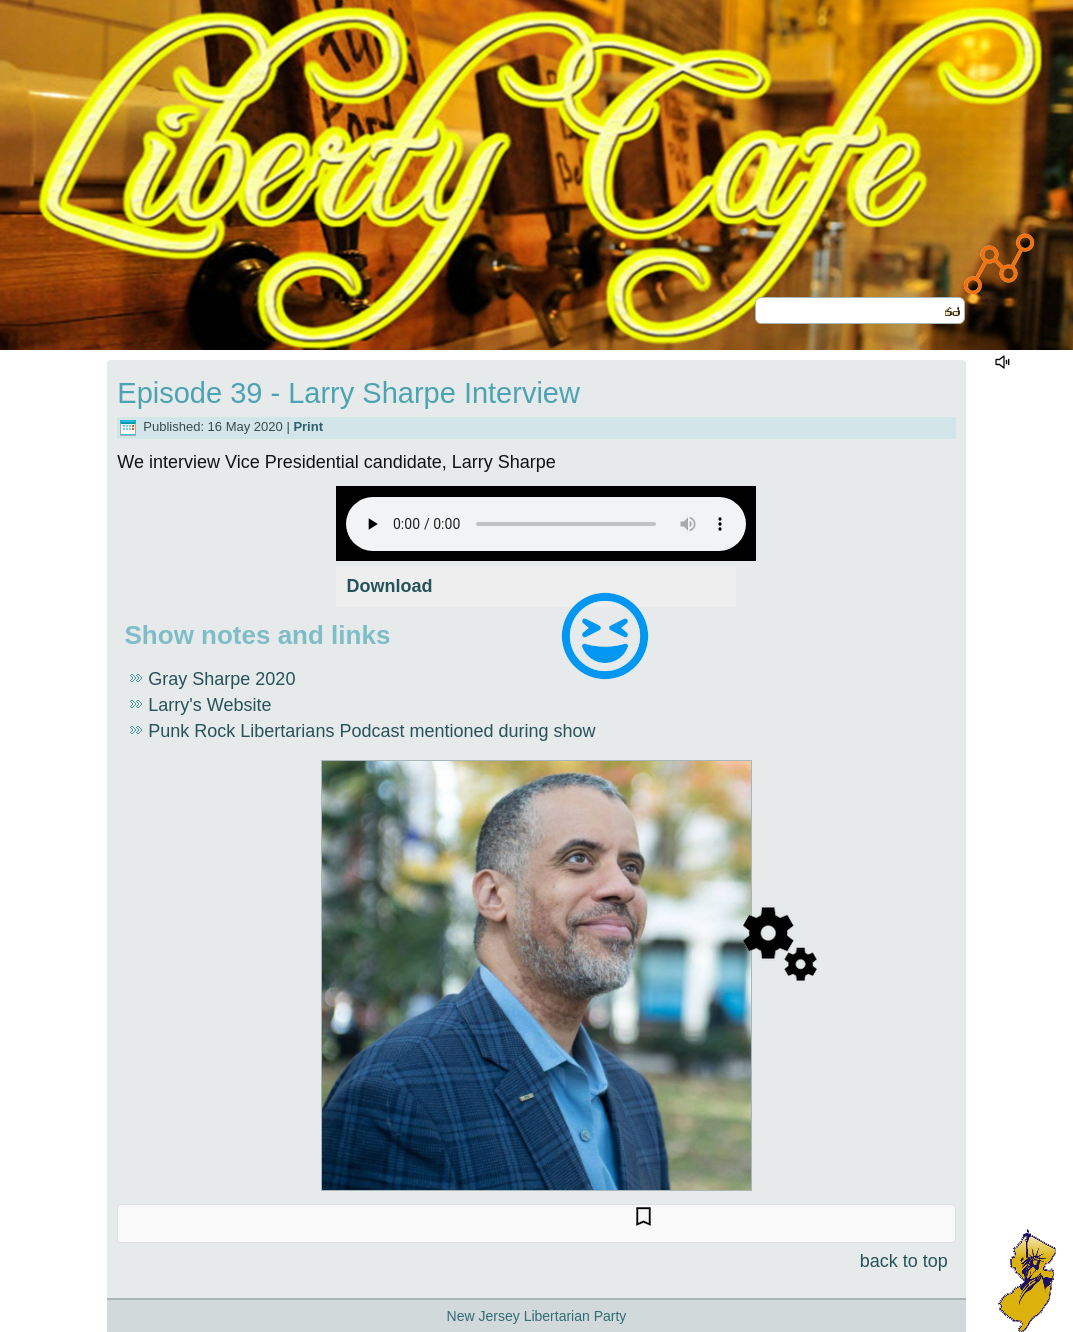 The width and height of the screenshot is (1073, 1332). I want to click on access miscellaneous settings or services, so click(780, 944).